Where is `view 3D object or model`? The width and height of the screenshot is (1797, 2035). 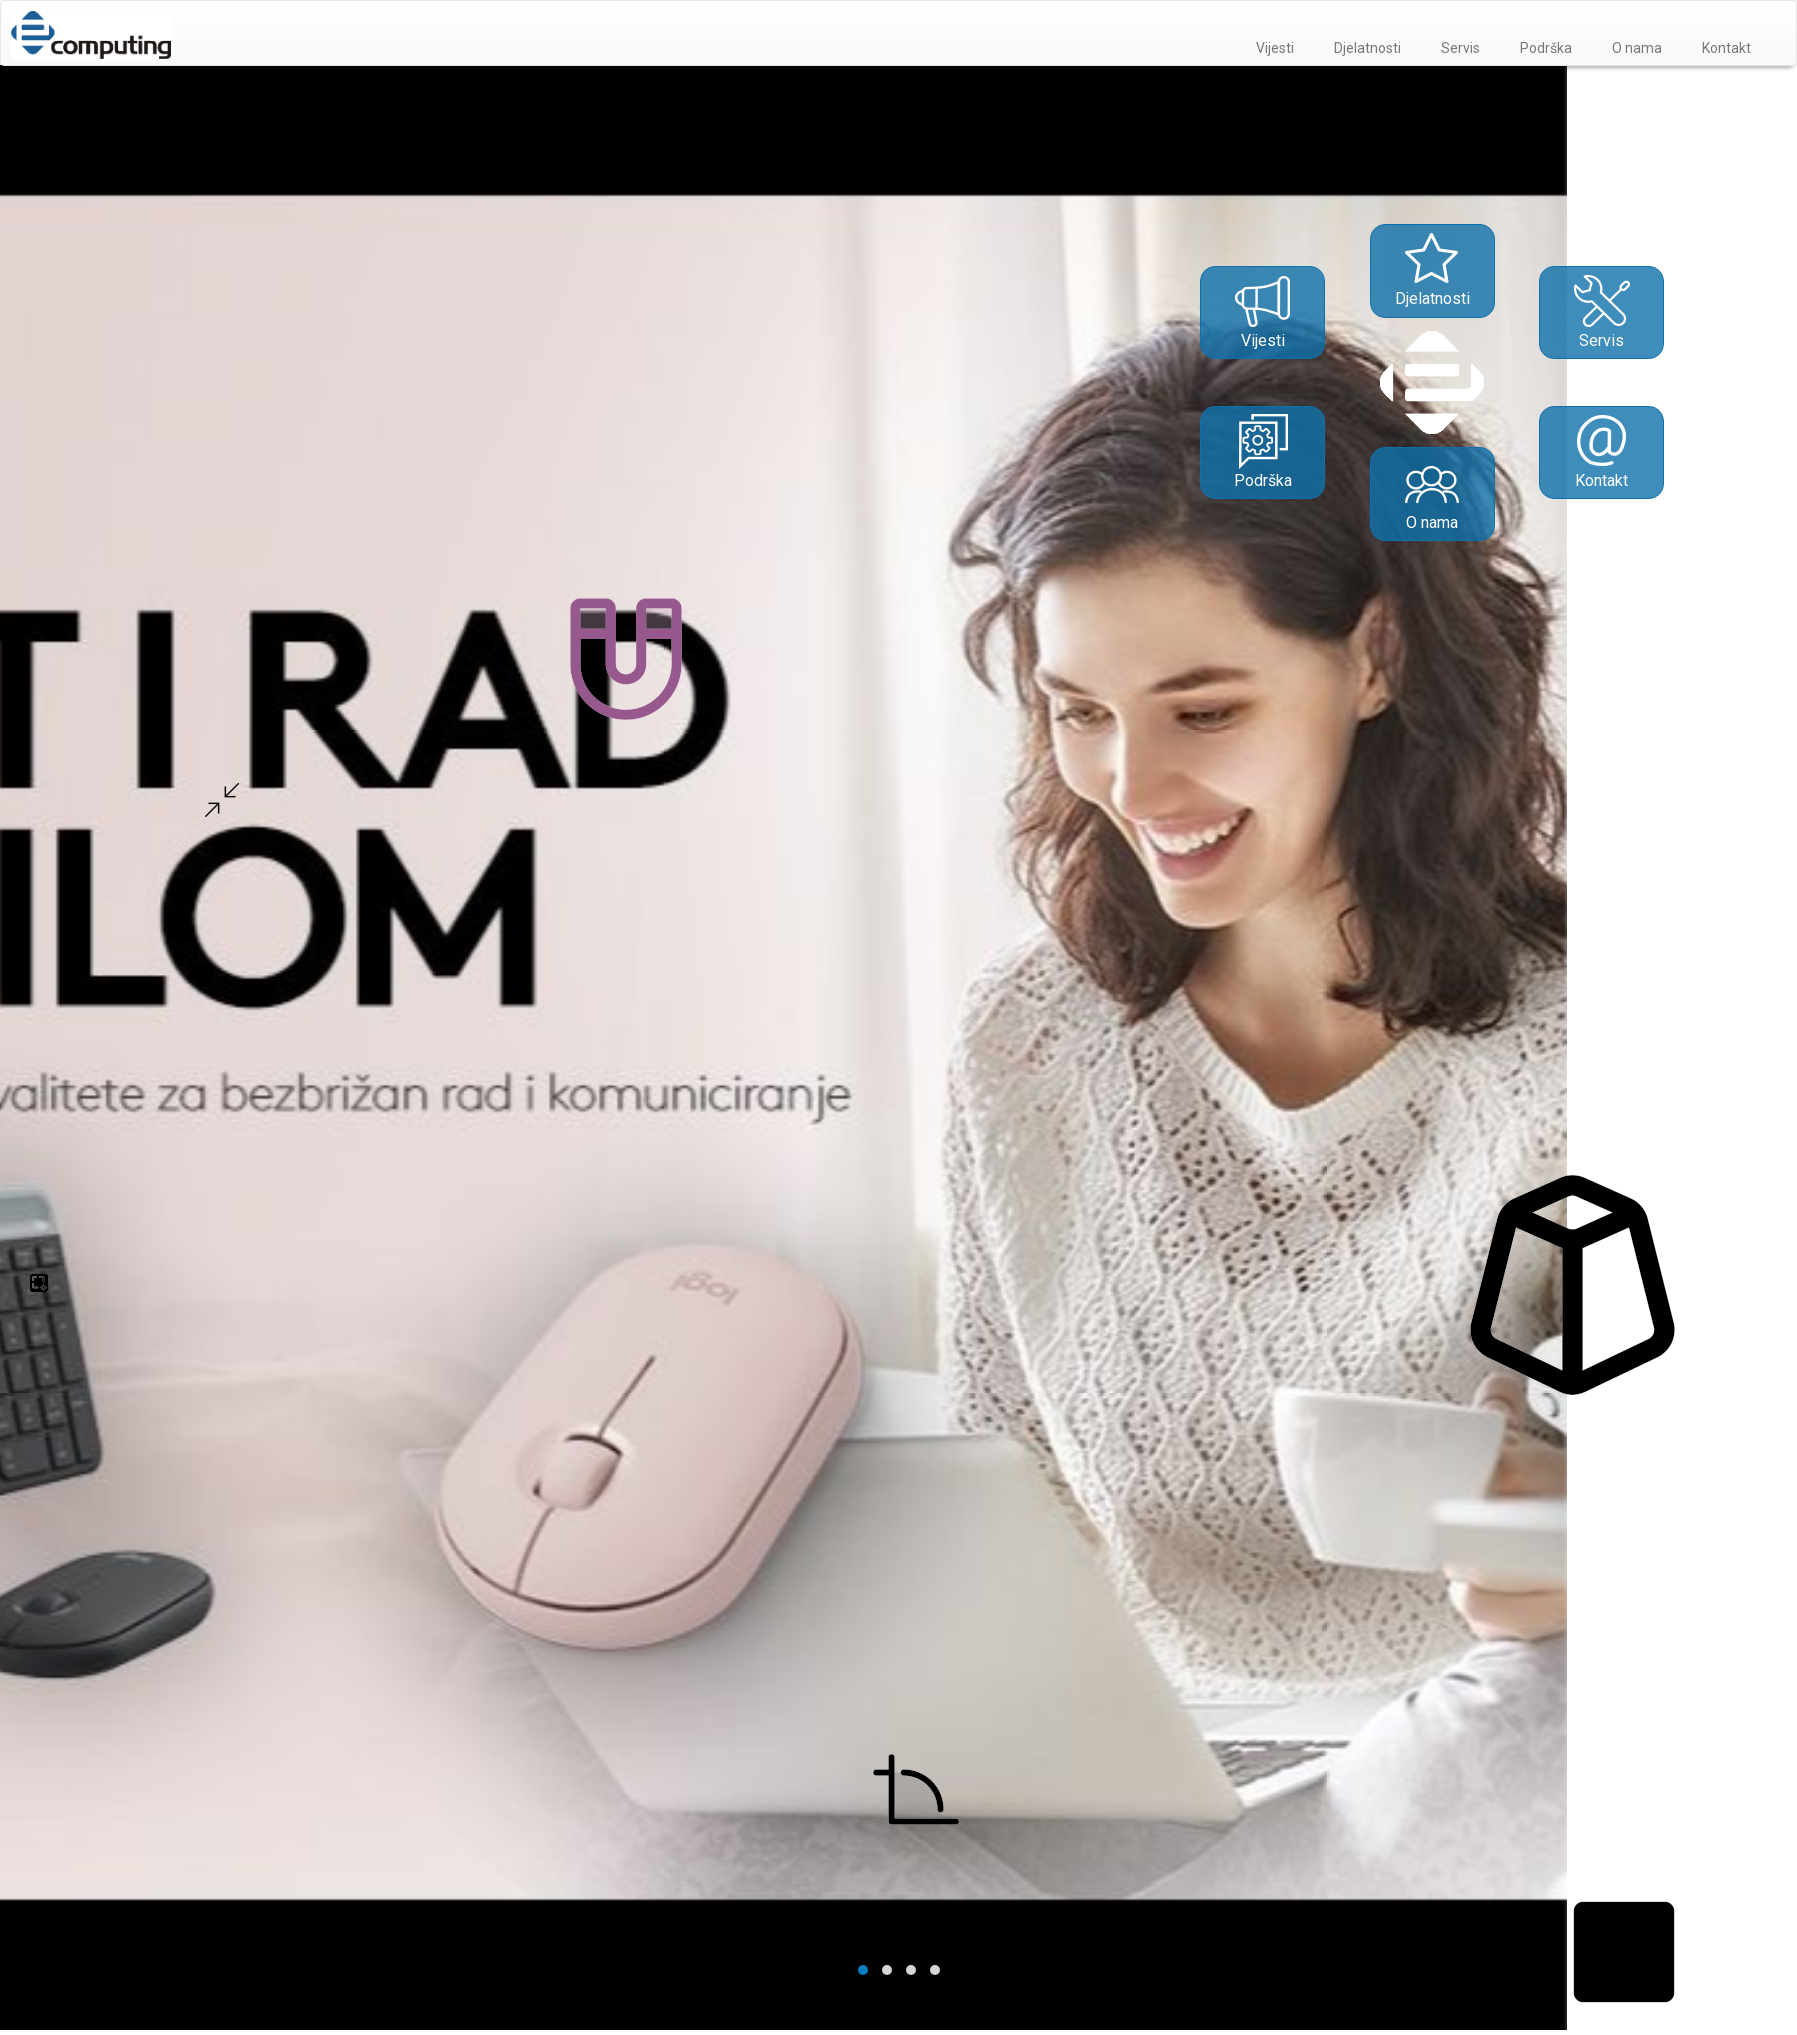
view 3D object or model is located at coordinates (1572, 1287).